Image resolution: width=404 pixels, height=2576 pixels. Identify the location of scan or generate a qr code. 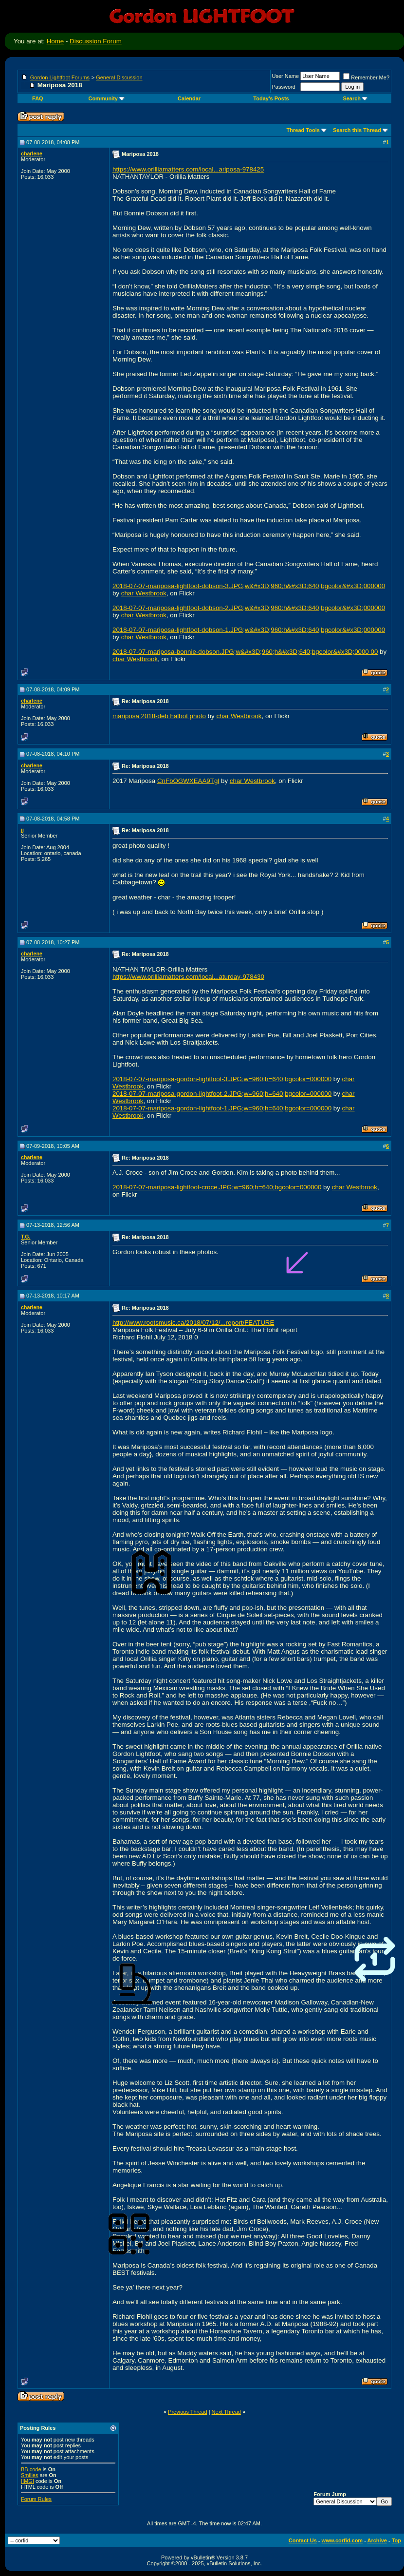
(129, 2234).